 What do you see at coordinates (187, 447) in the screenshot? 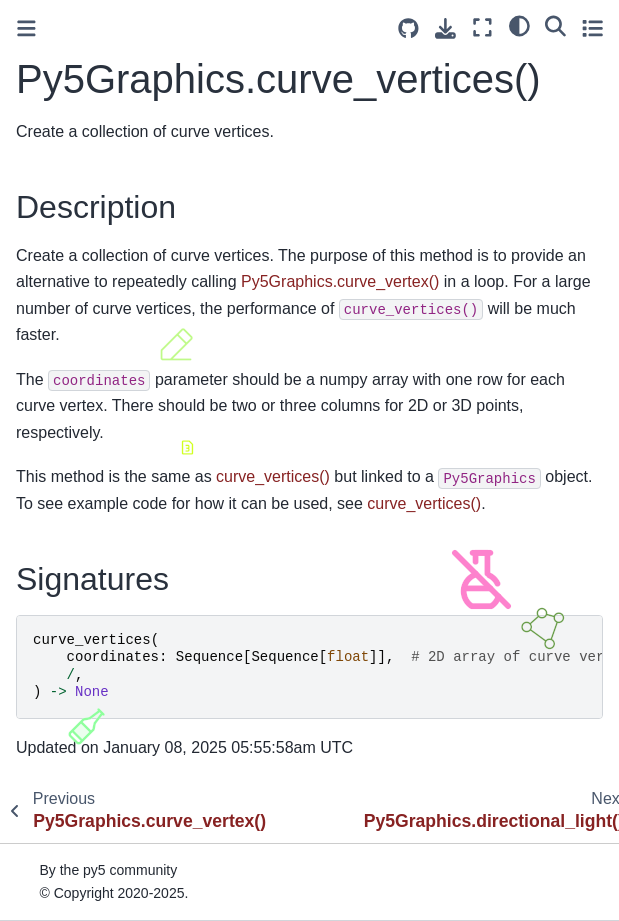
I see `SIM card slot 3` at bounding box center [187, 447].